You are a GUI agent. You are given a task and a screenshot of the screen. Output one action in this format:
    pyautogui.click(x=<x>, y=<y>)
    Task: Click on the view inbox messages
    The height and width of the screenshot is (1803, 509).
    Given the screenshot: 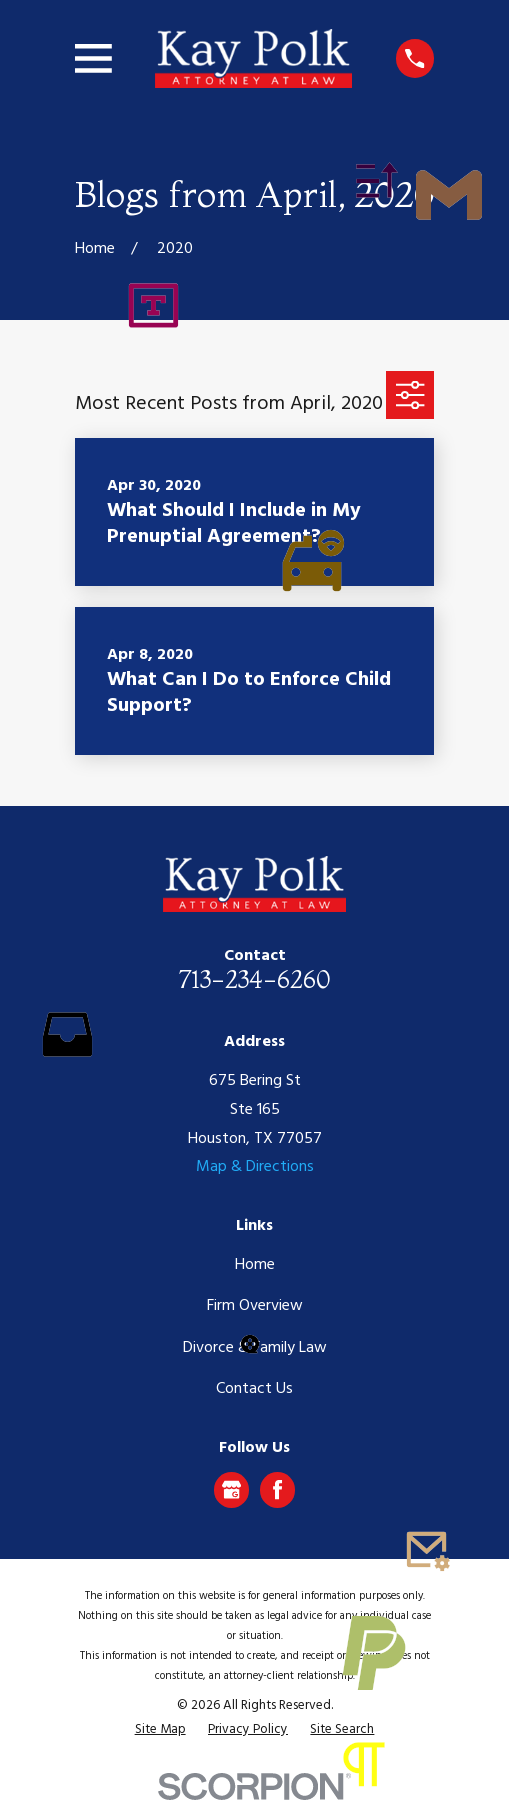 What is the action you would take?
    pyautogui.click(x=67, y=1034)
    